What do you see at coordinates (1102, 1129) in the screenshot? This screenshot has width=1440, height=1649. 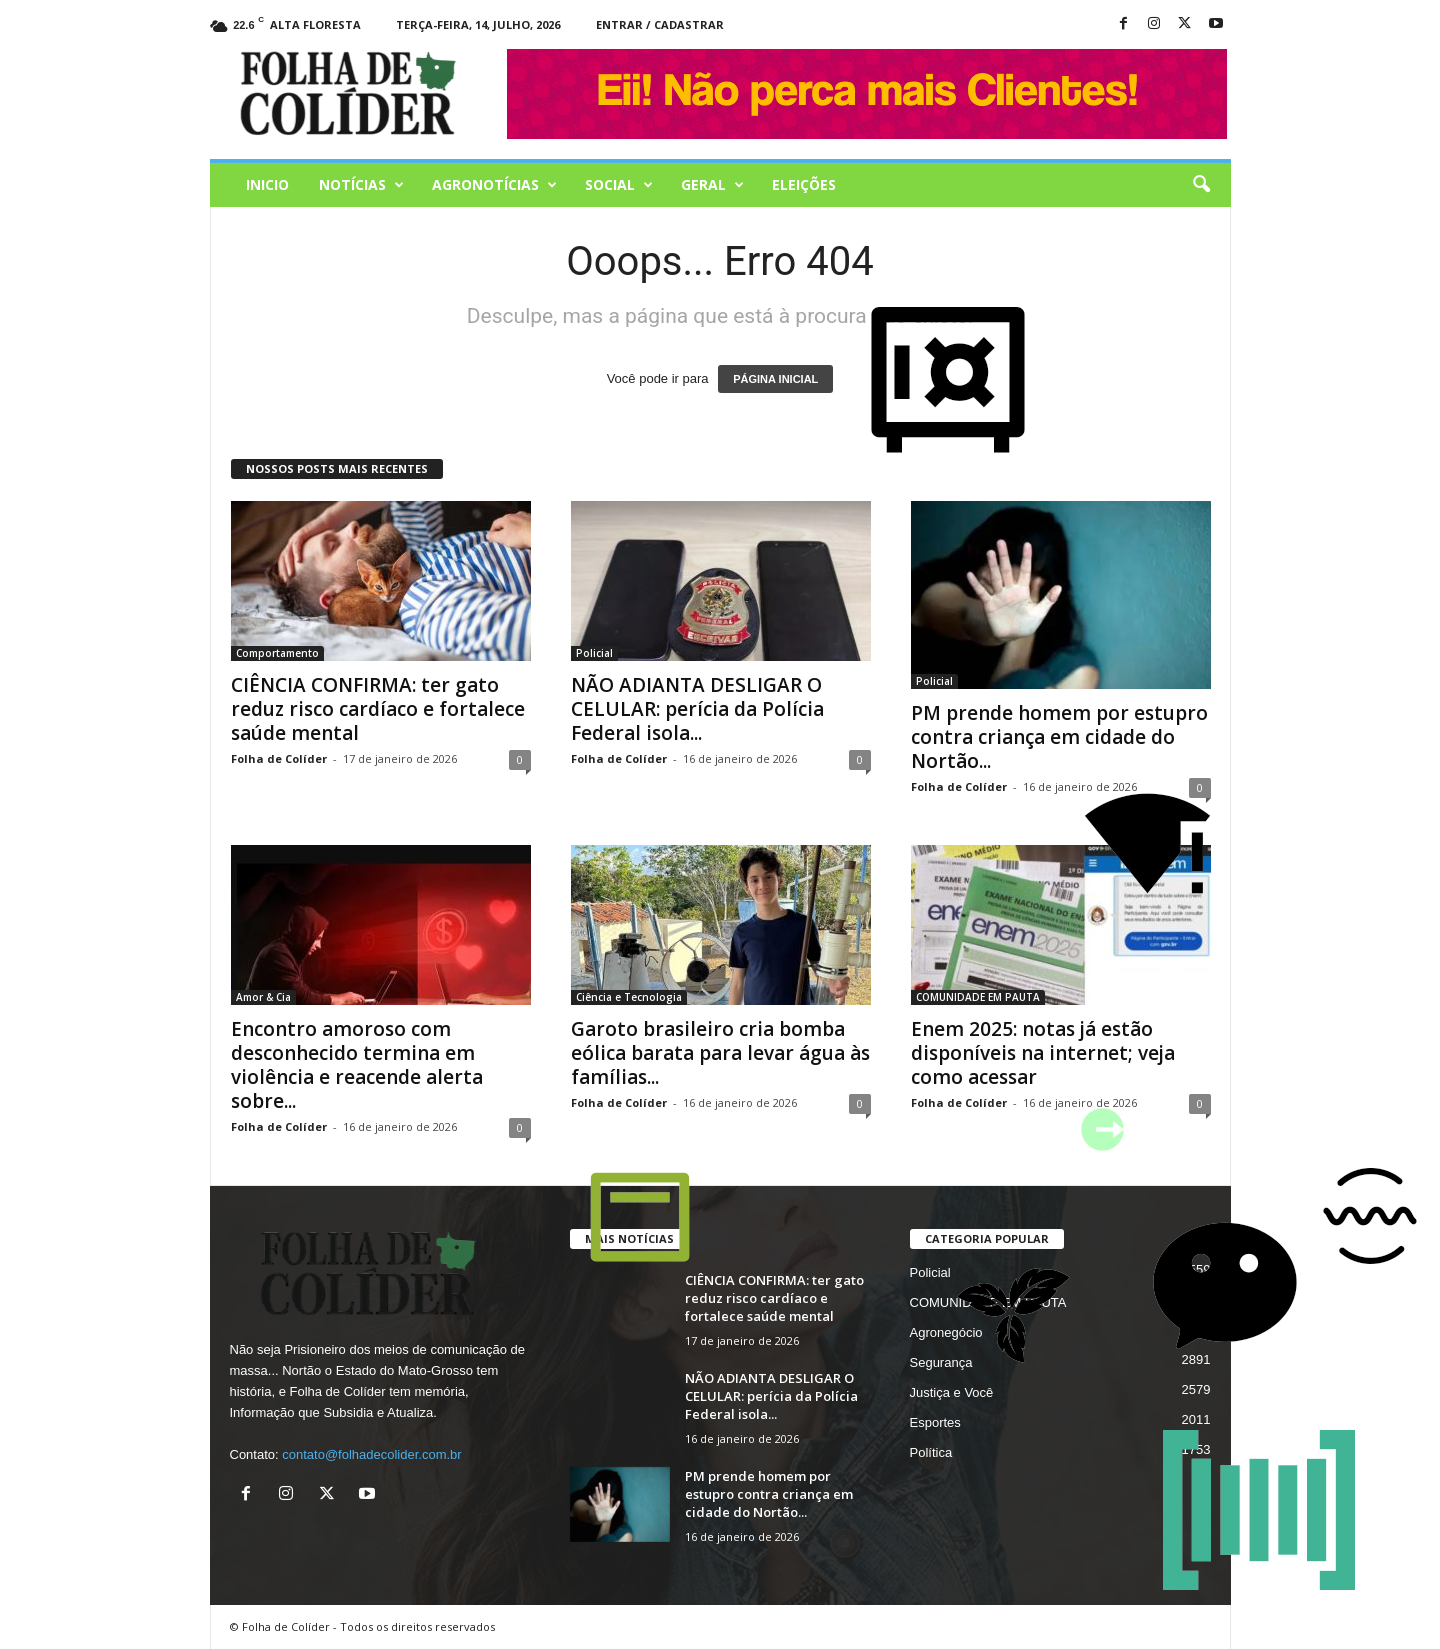 I see `log out of your account` at bounding box center [1102, 1129].